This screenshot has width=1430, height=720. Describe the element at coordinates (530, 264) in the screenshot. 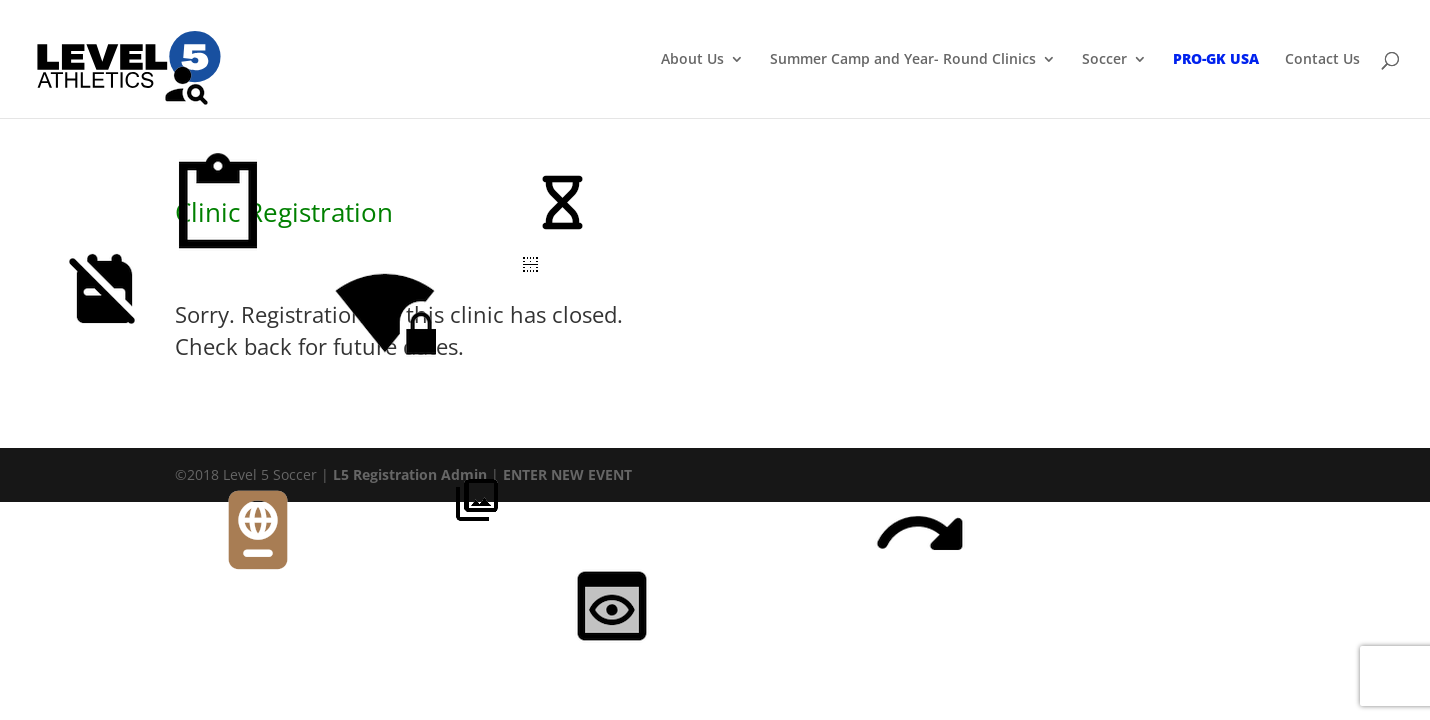

I see `apply horizontal border to selected cells` at that location.